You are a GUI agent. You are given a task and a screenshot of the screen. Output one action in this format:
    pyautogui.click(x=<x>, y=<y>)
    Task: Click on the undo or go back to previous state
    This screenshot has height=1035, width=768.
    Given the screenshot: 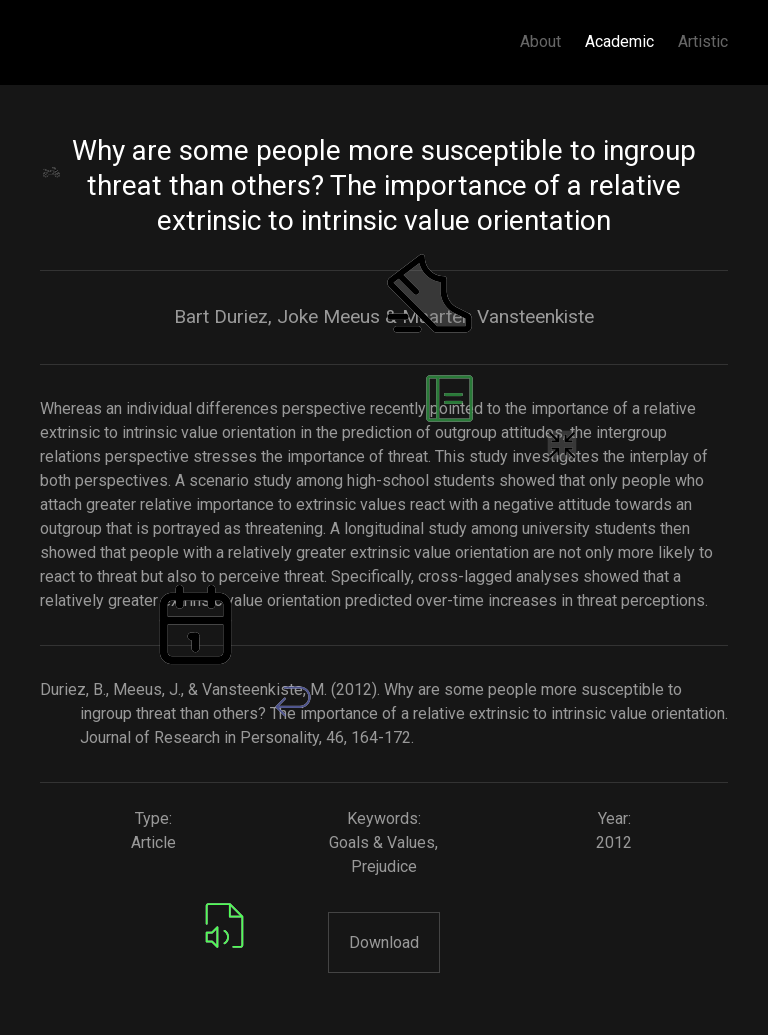 What is the action you would take?
    pyautogui.click(x=293, y=700)
    